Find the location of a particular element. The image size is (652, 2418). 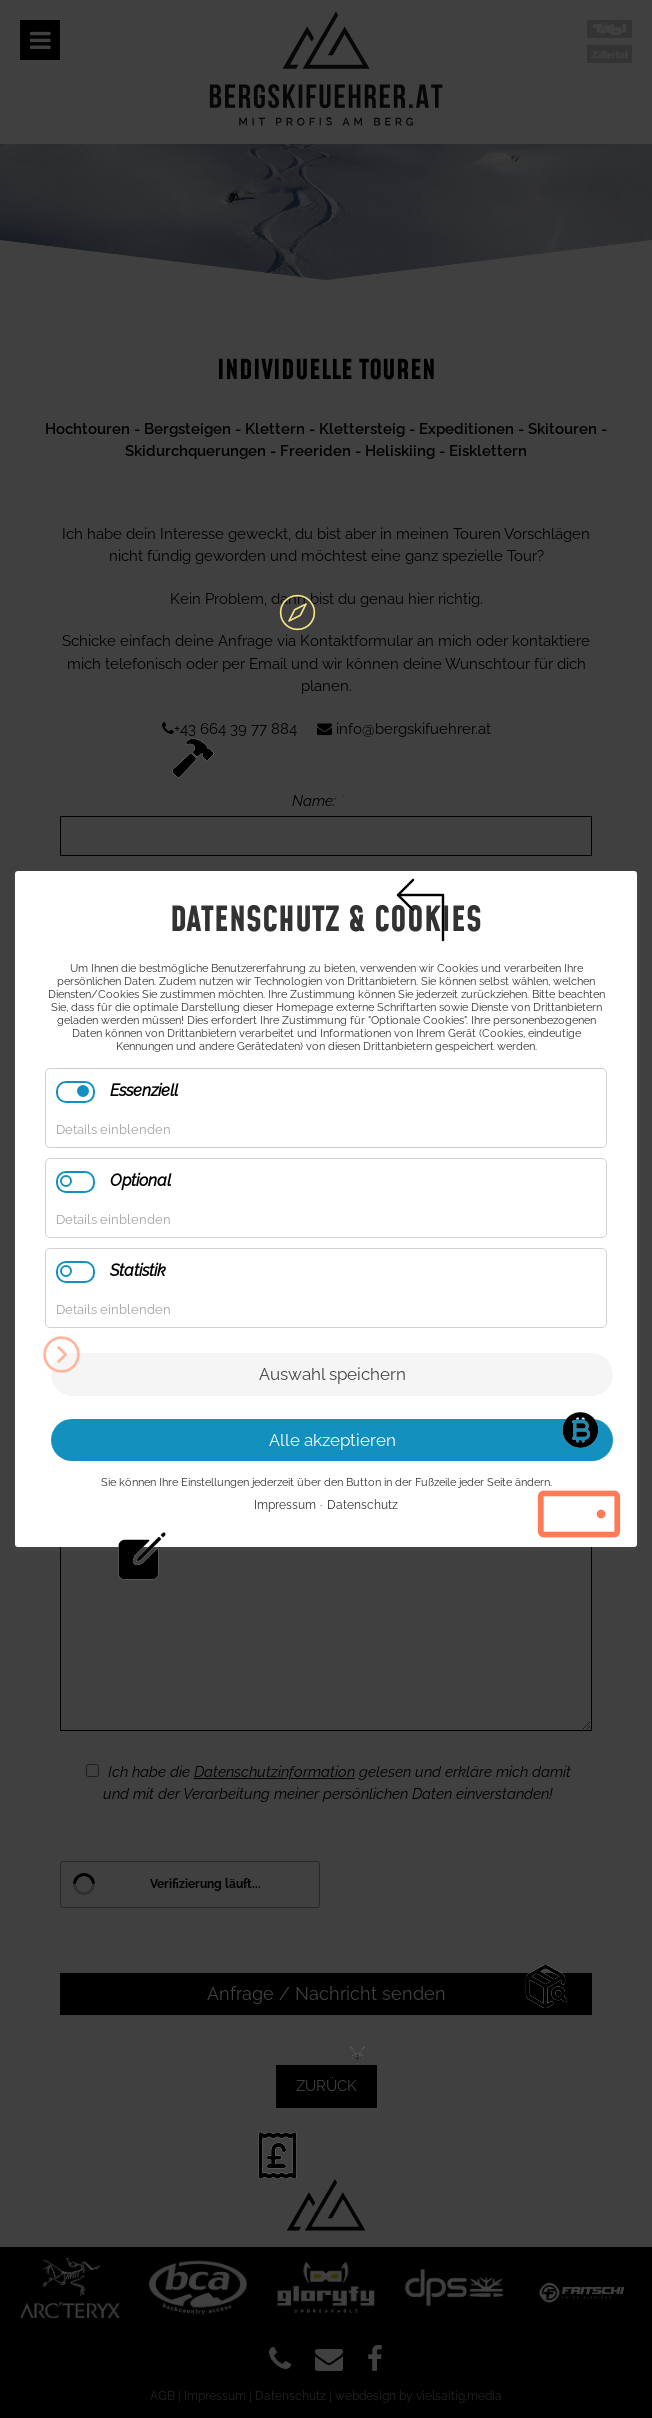

undo or go back to previous action is located at coordinates (423, 910).